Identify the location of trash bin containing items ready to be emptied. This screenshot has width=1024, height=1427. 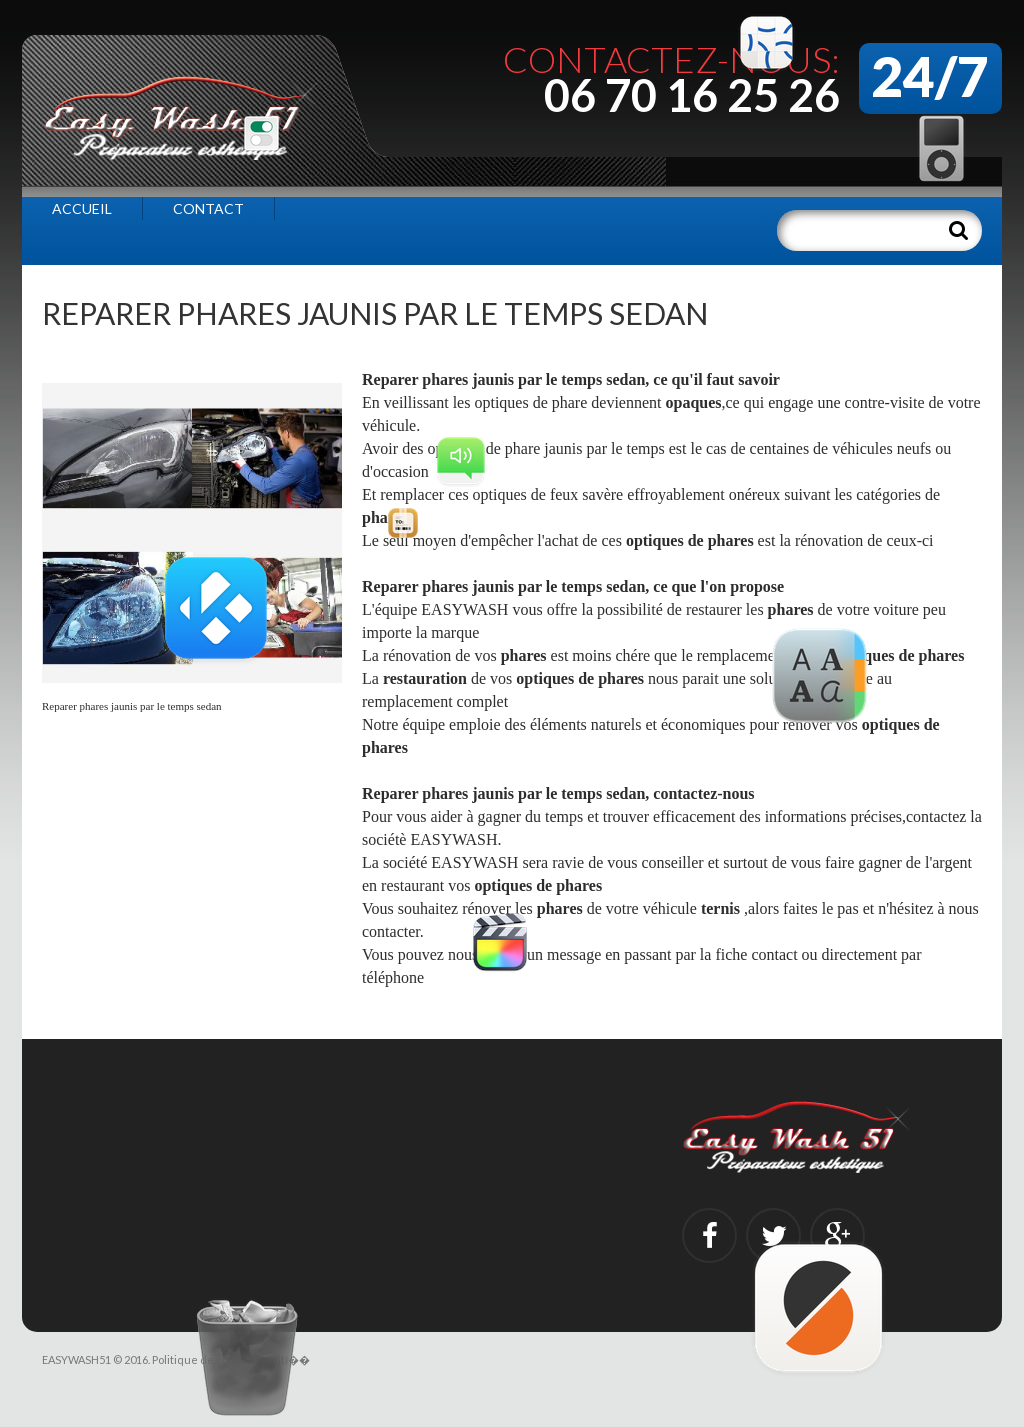
(247, 1359).